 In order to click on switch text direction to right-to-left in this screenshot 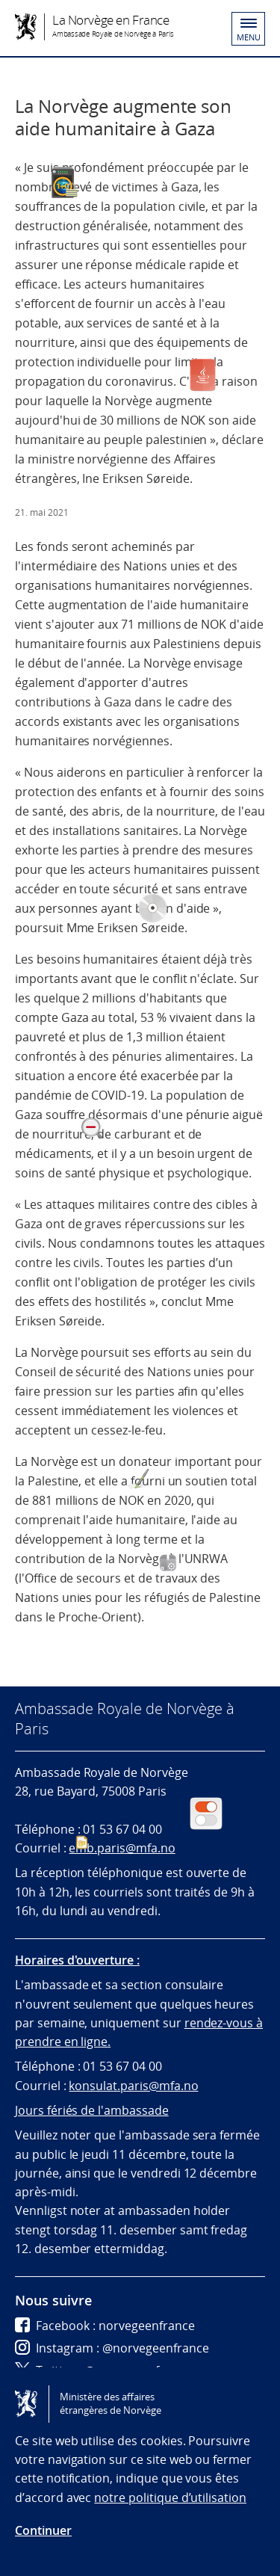, I will do `click(138, 1479)`.